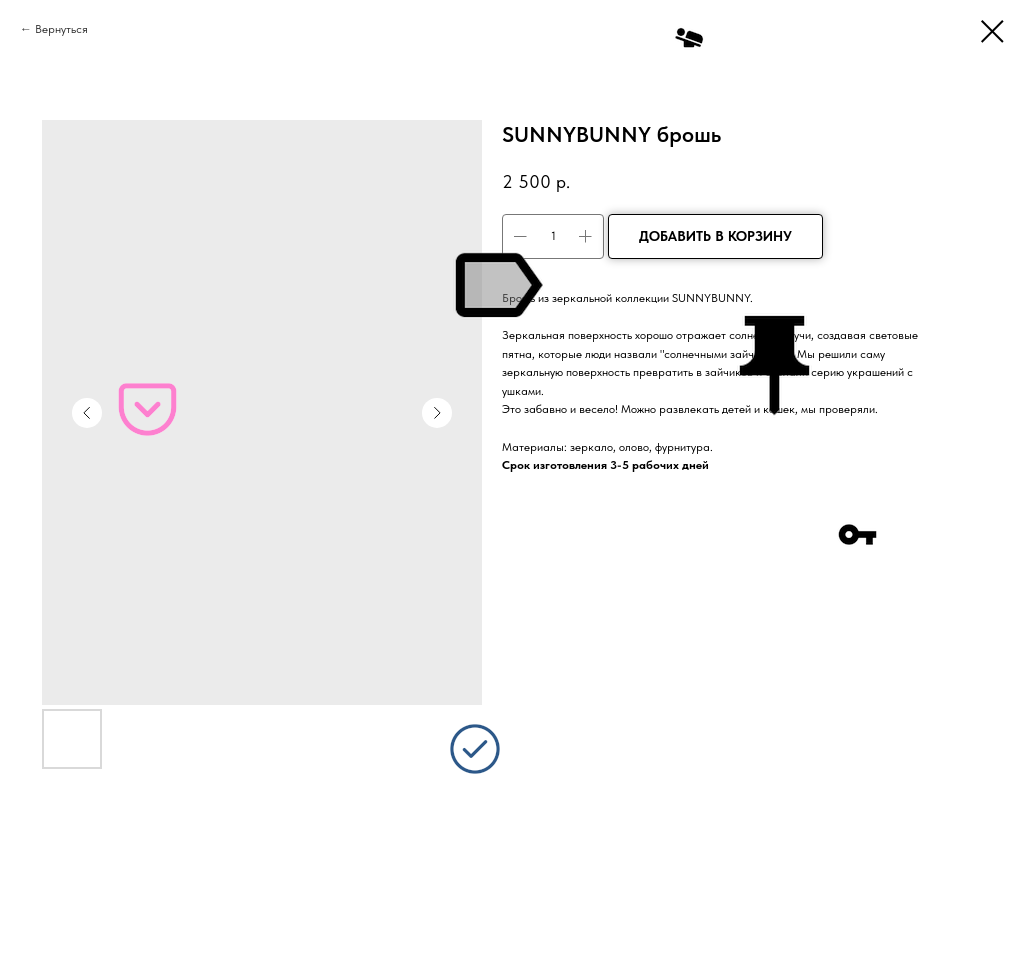  Describe the element at coordinates (475, 749) in the screenshot. I see `indicates a closed or resolved issue` at that location.